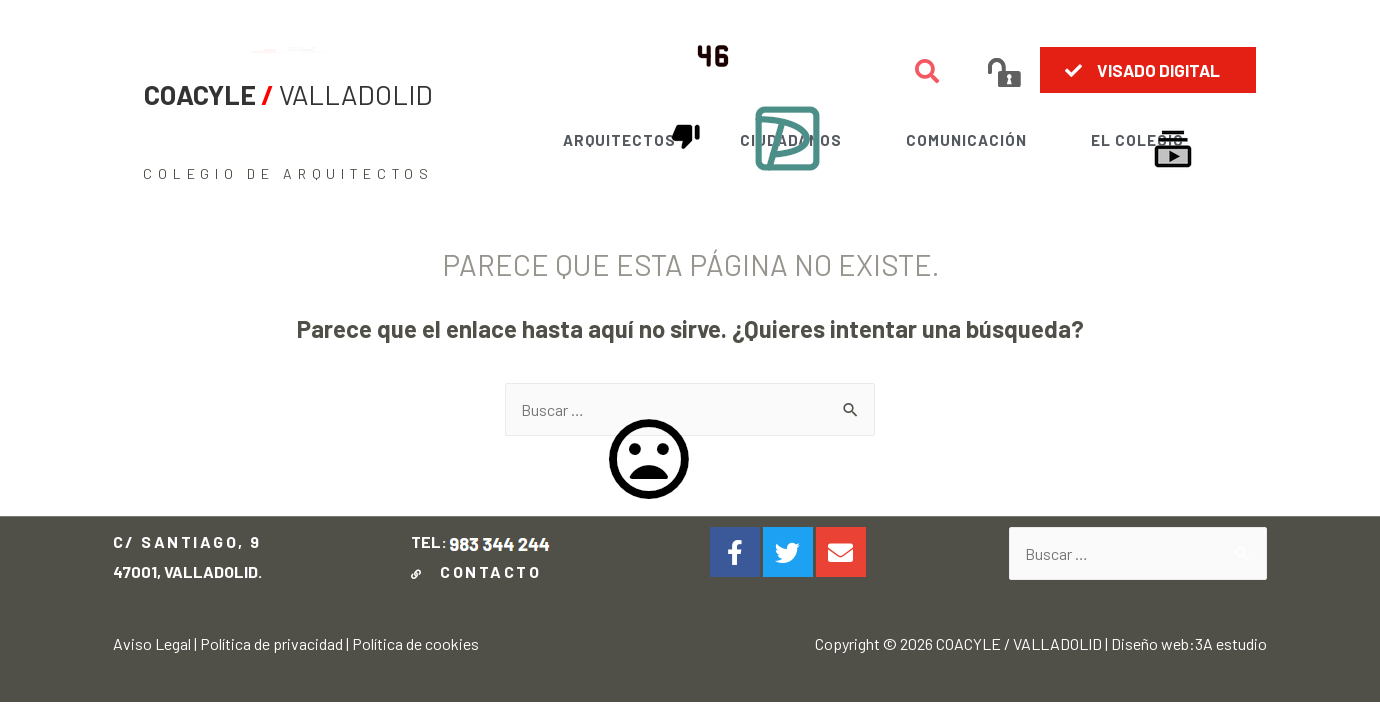  I want to click on indicate a negative mood or feeling, so click(649, 459).